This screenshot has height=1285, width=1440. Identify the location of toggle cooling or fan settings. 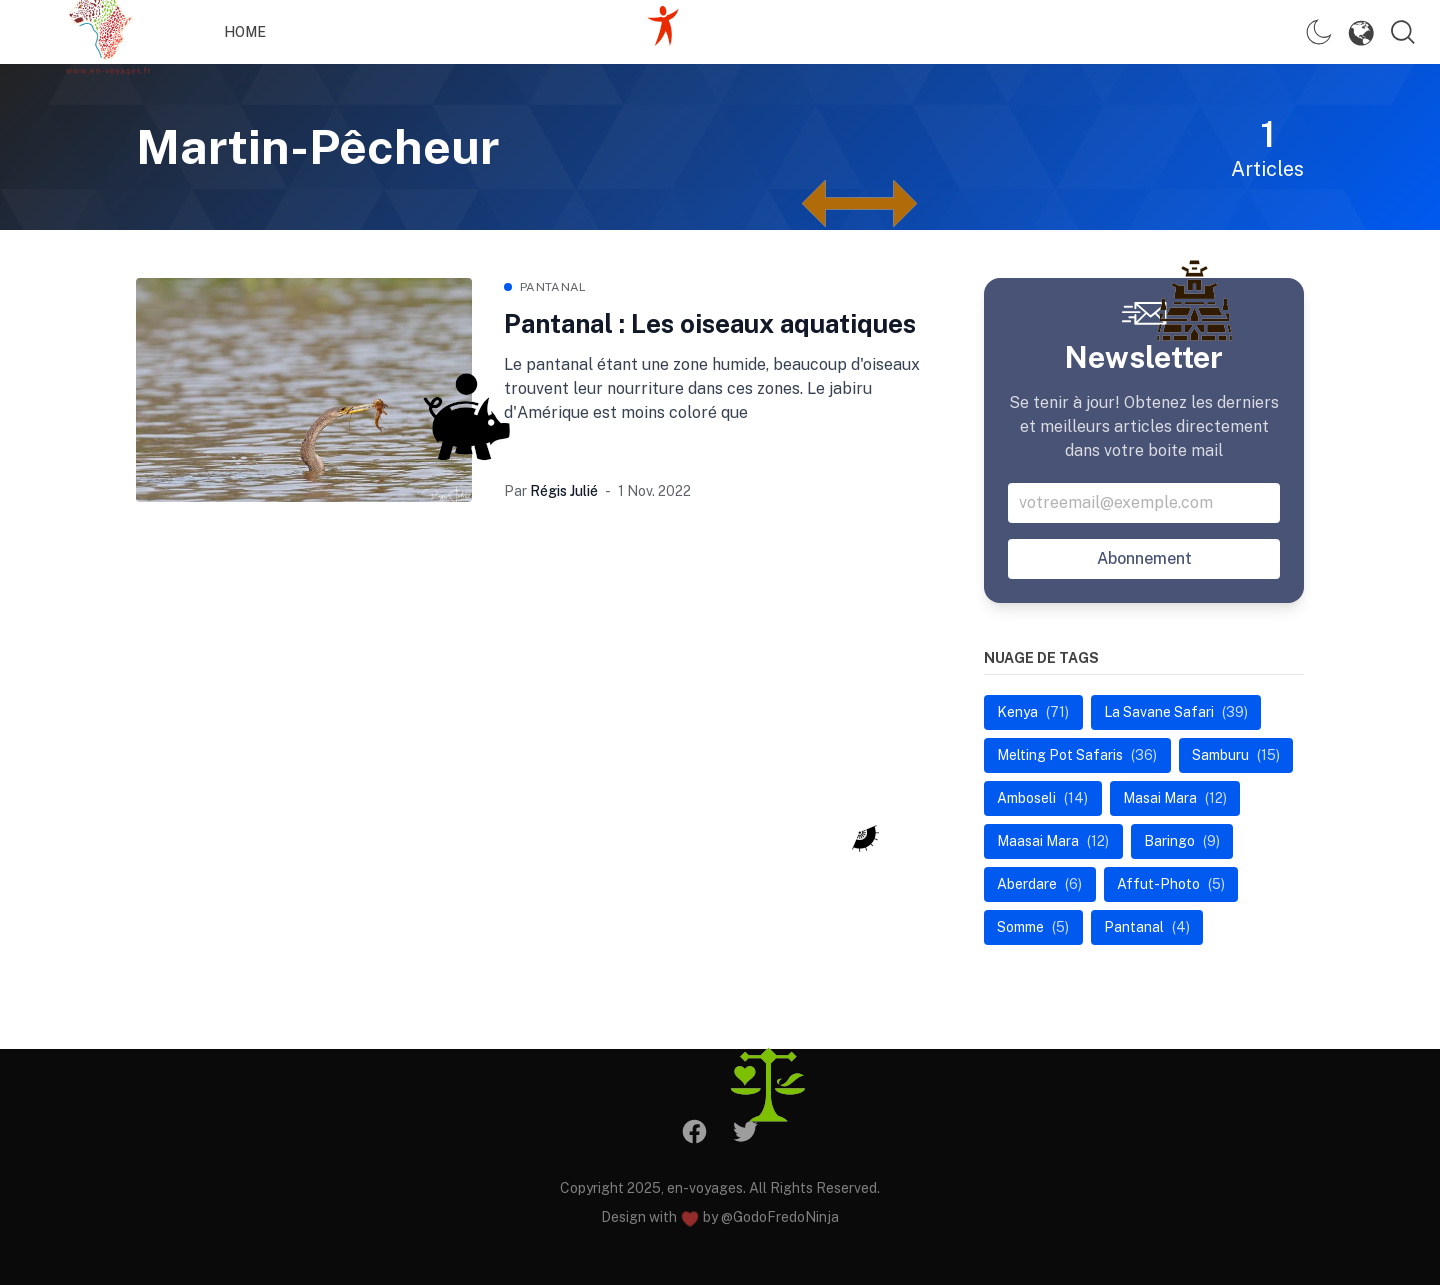
(865, 838).